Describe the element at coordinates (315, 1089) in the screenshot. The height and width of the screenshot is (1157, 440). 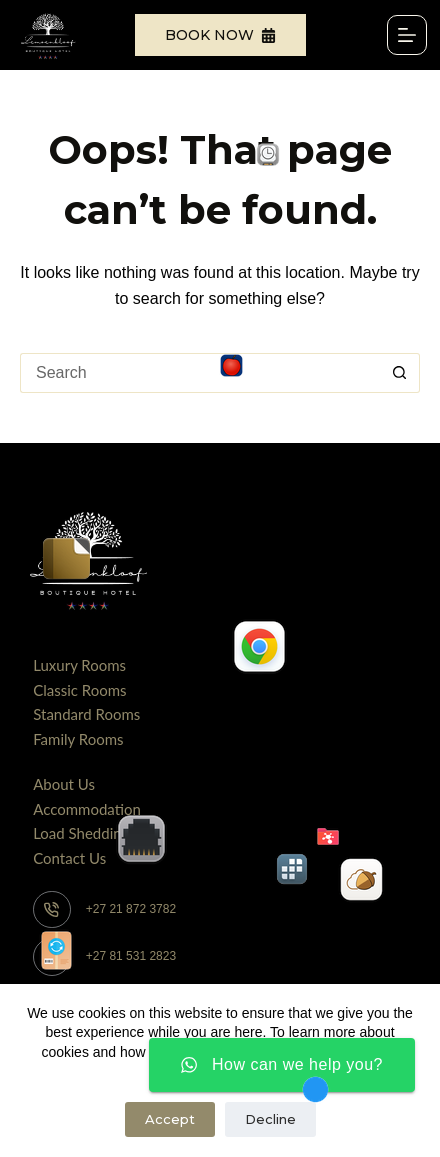
I see `indicates a new or unread item` at that location.